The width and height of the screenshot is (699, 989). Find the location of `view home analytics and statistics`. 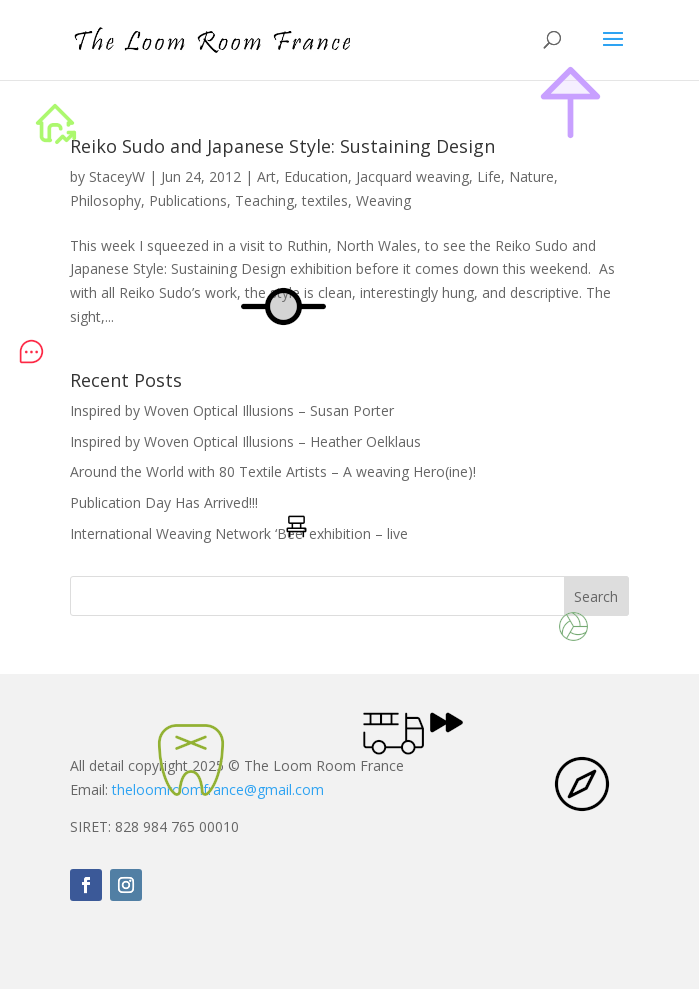

view home analytics and statistics is located at coordinates (55, 123).